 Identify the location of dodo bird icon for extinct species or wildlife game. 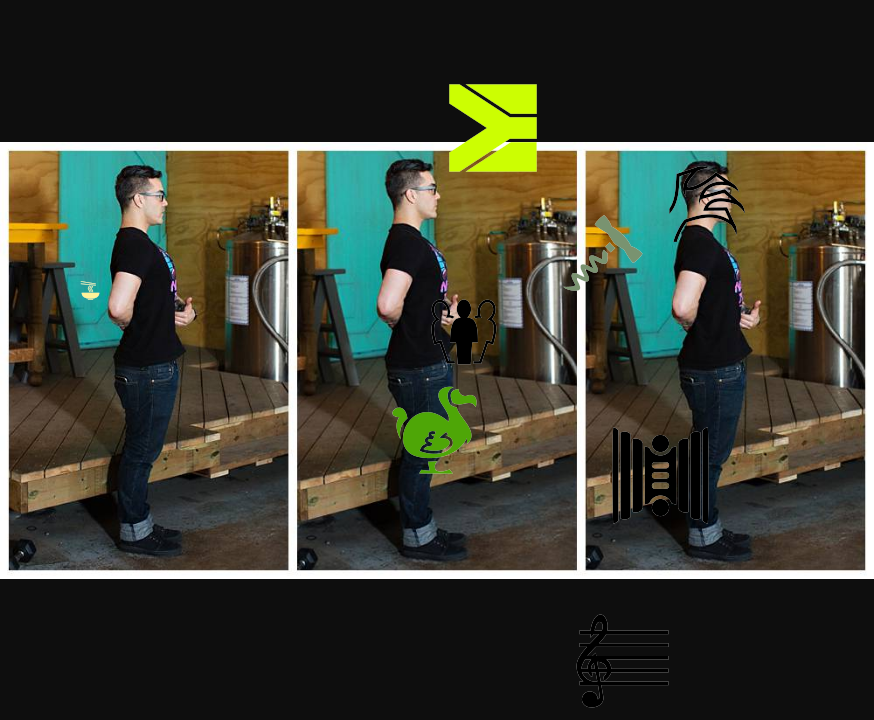
(434, 429).